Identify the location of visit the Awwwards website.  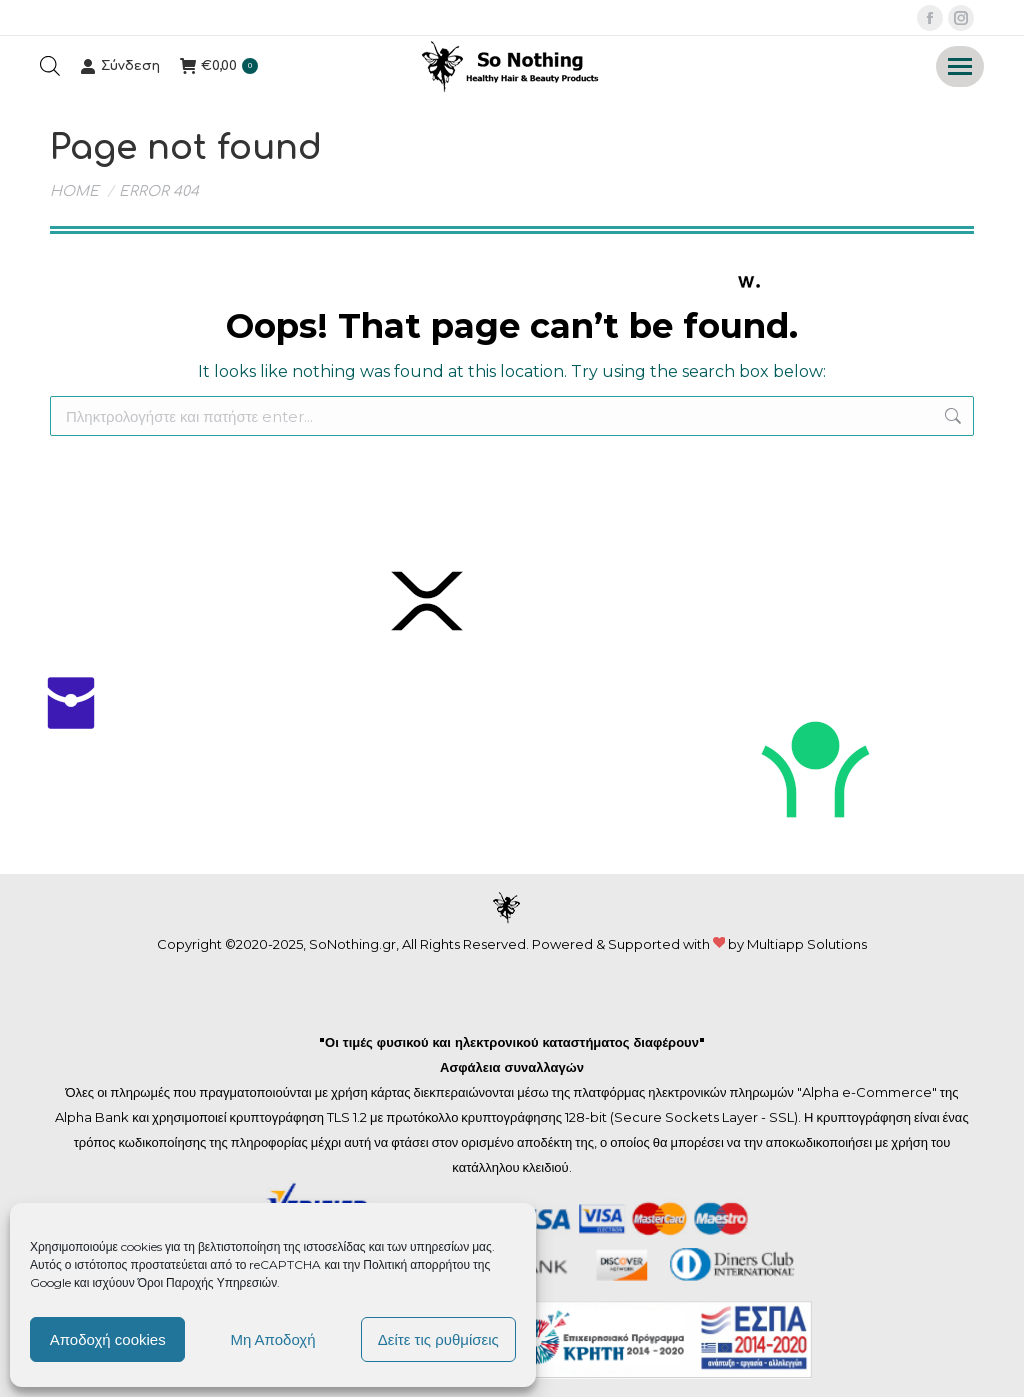
(749, 282).